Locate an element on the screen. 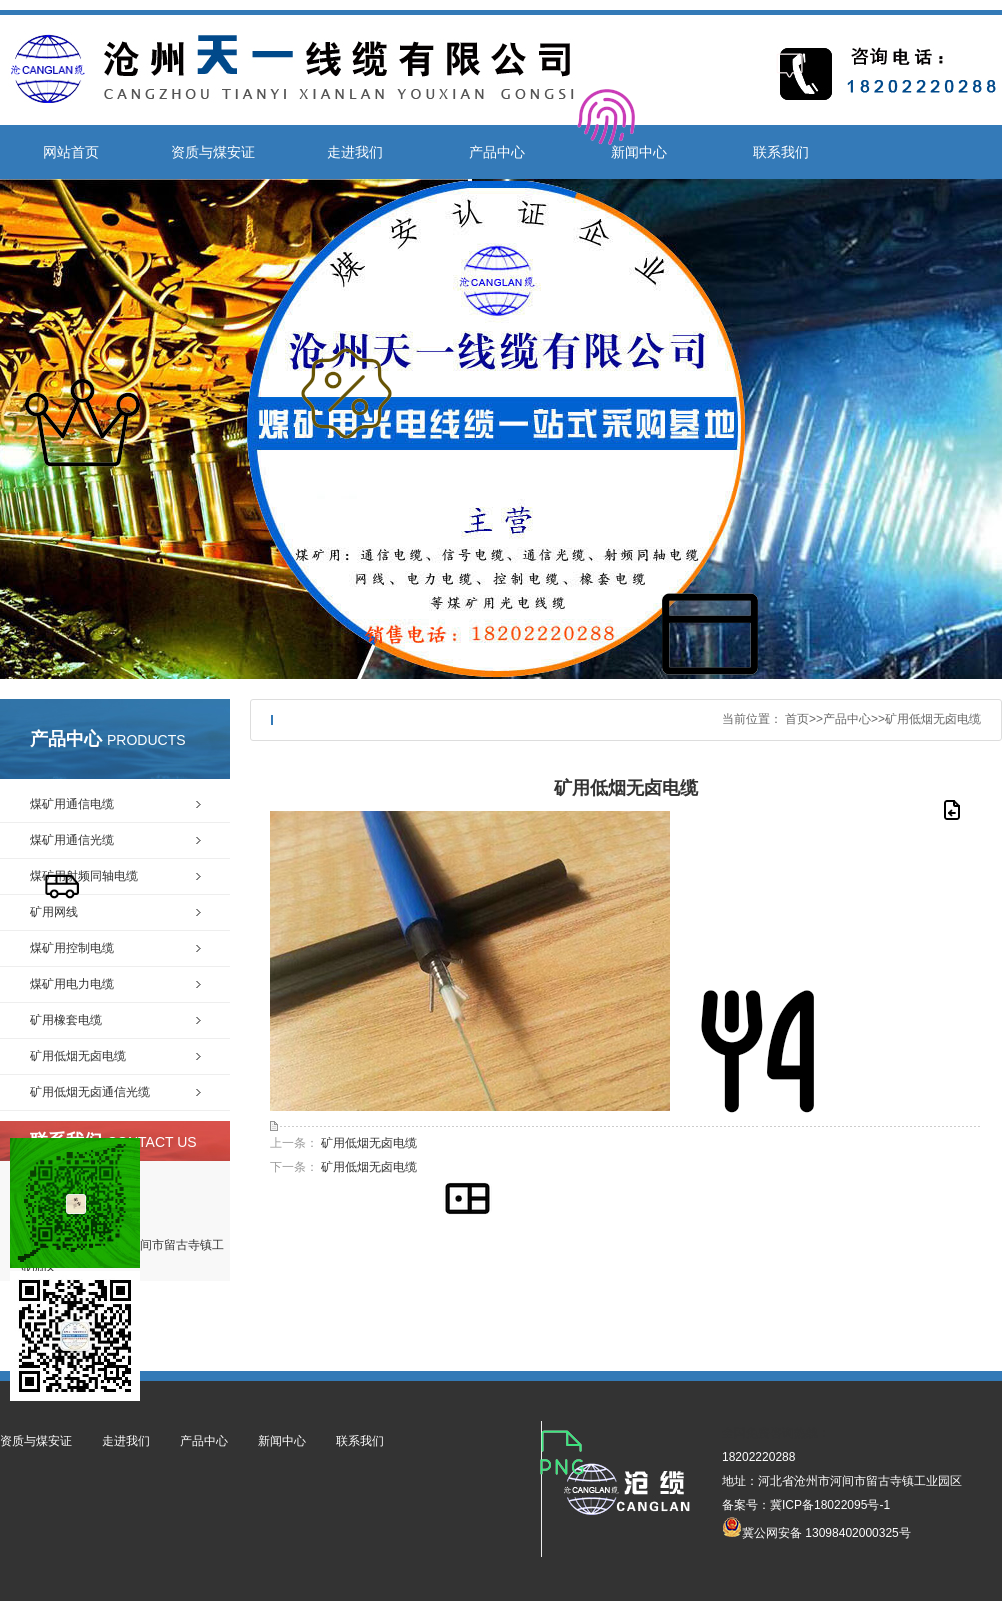 This screenshot has height=1601, width=1002. access food and dining options is located at coordinates (760, 1049).